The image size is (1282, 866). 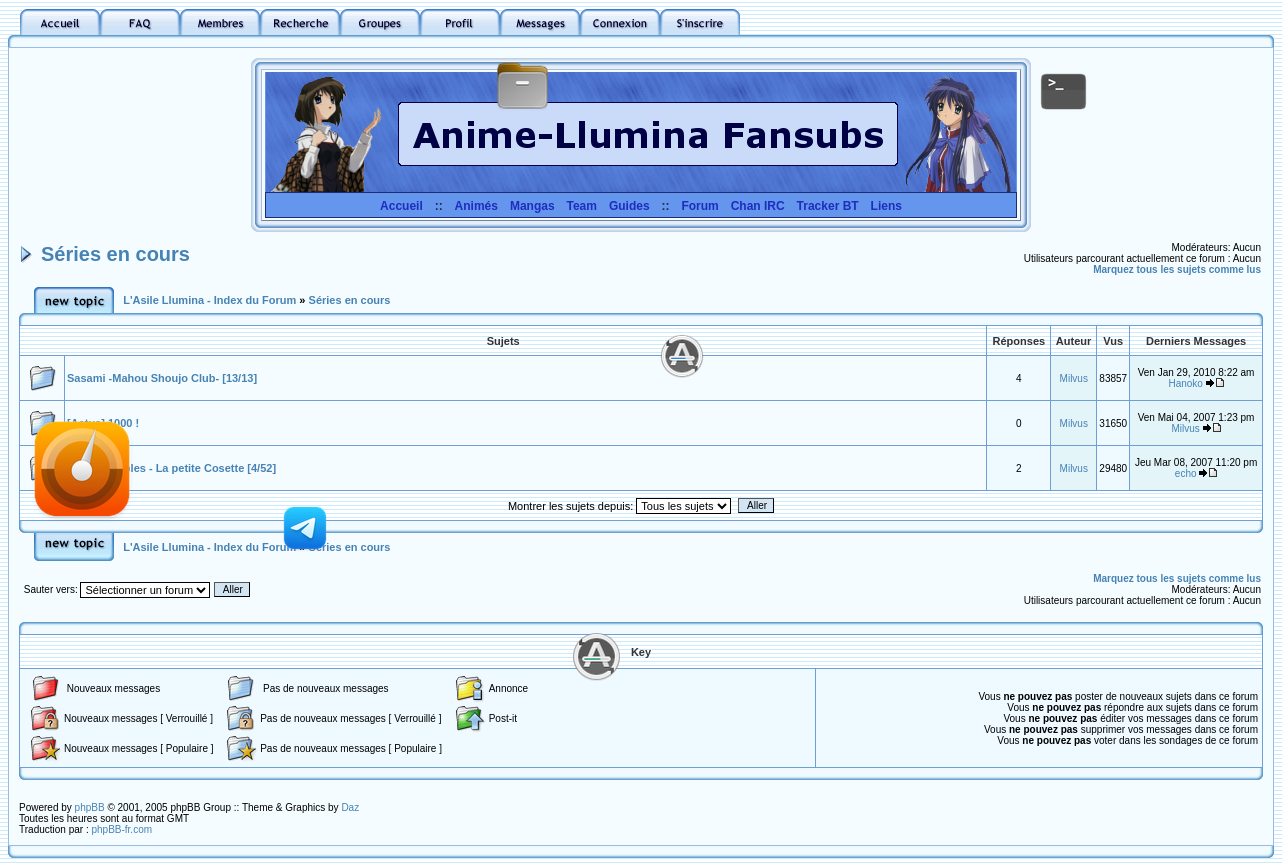 I want to click on open Telegram messaging app, so click(x=305, y=528).